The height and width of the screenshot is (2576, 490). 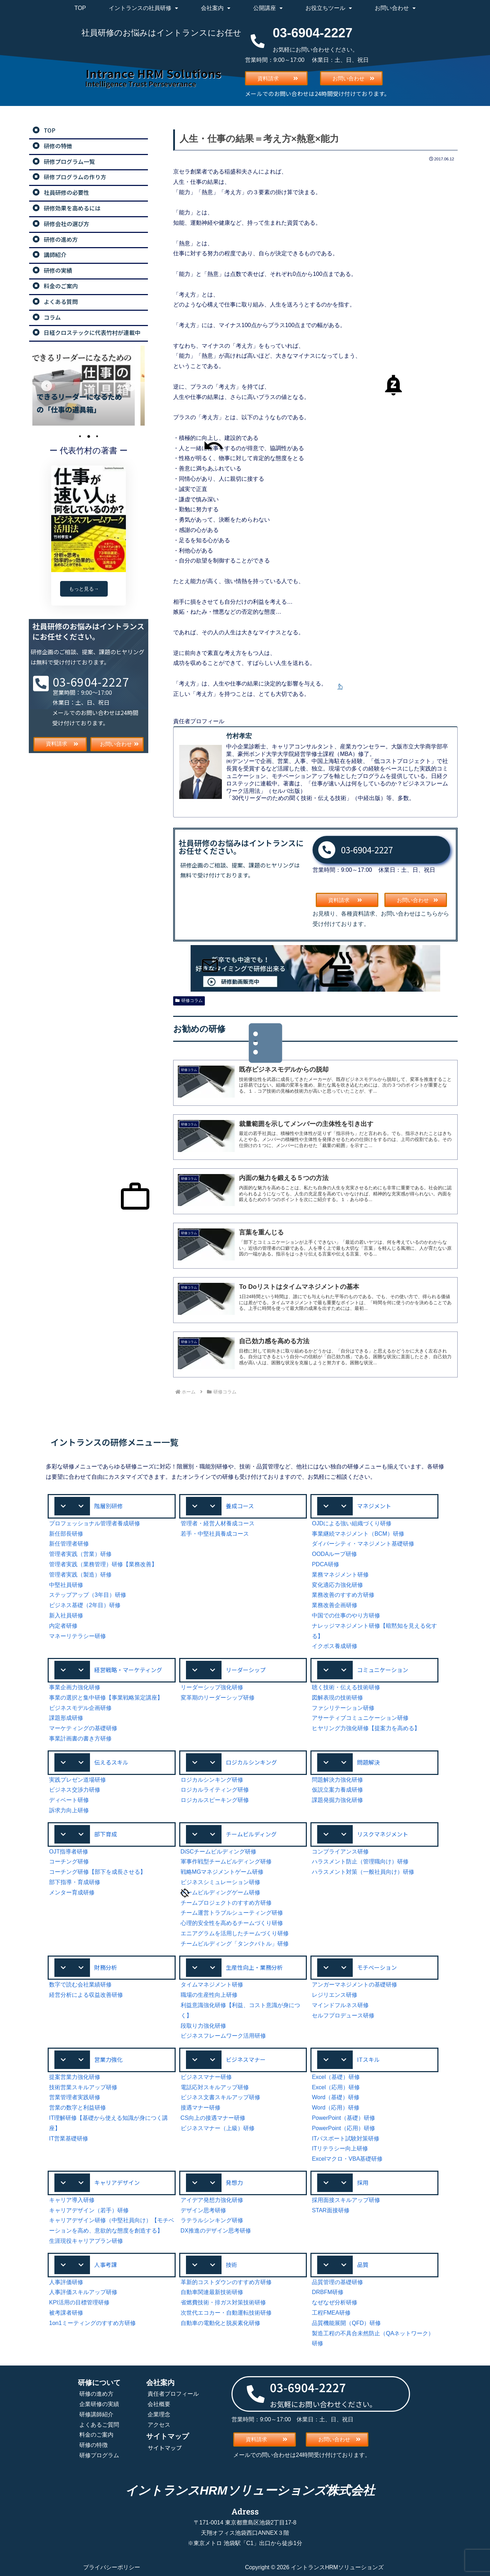 What do you see at coordinates (185, 1893) in the screenshot?
I see `location services are disabled` at bounding box center [185, 1893].